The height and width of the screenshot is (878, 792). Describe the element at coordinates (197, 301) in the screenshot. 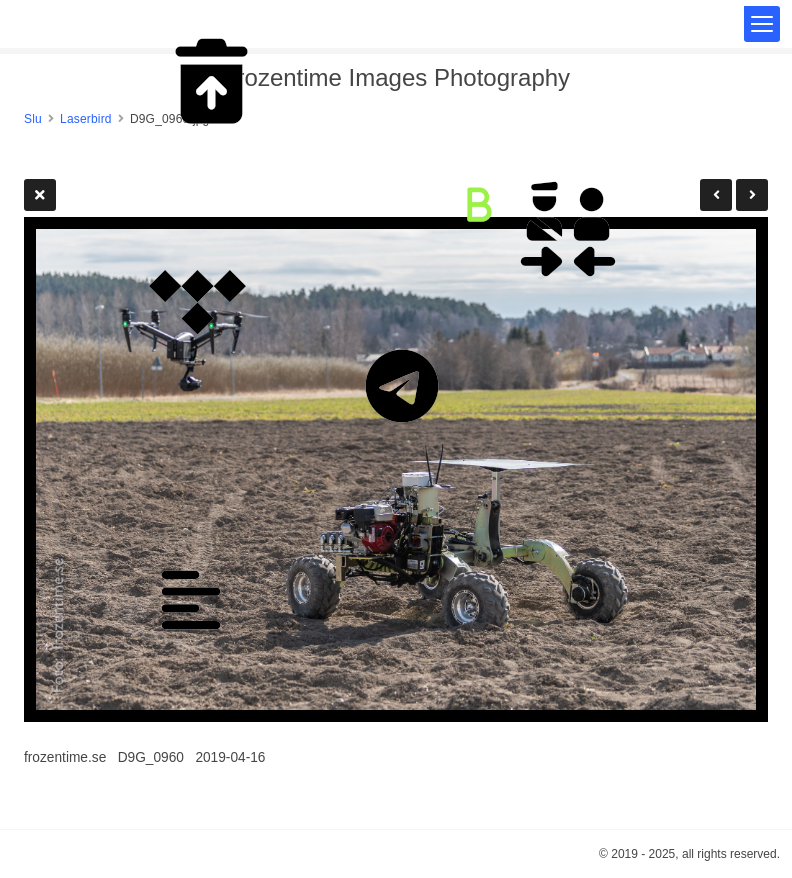

I see `open tidal music streaming app` at that location.